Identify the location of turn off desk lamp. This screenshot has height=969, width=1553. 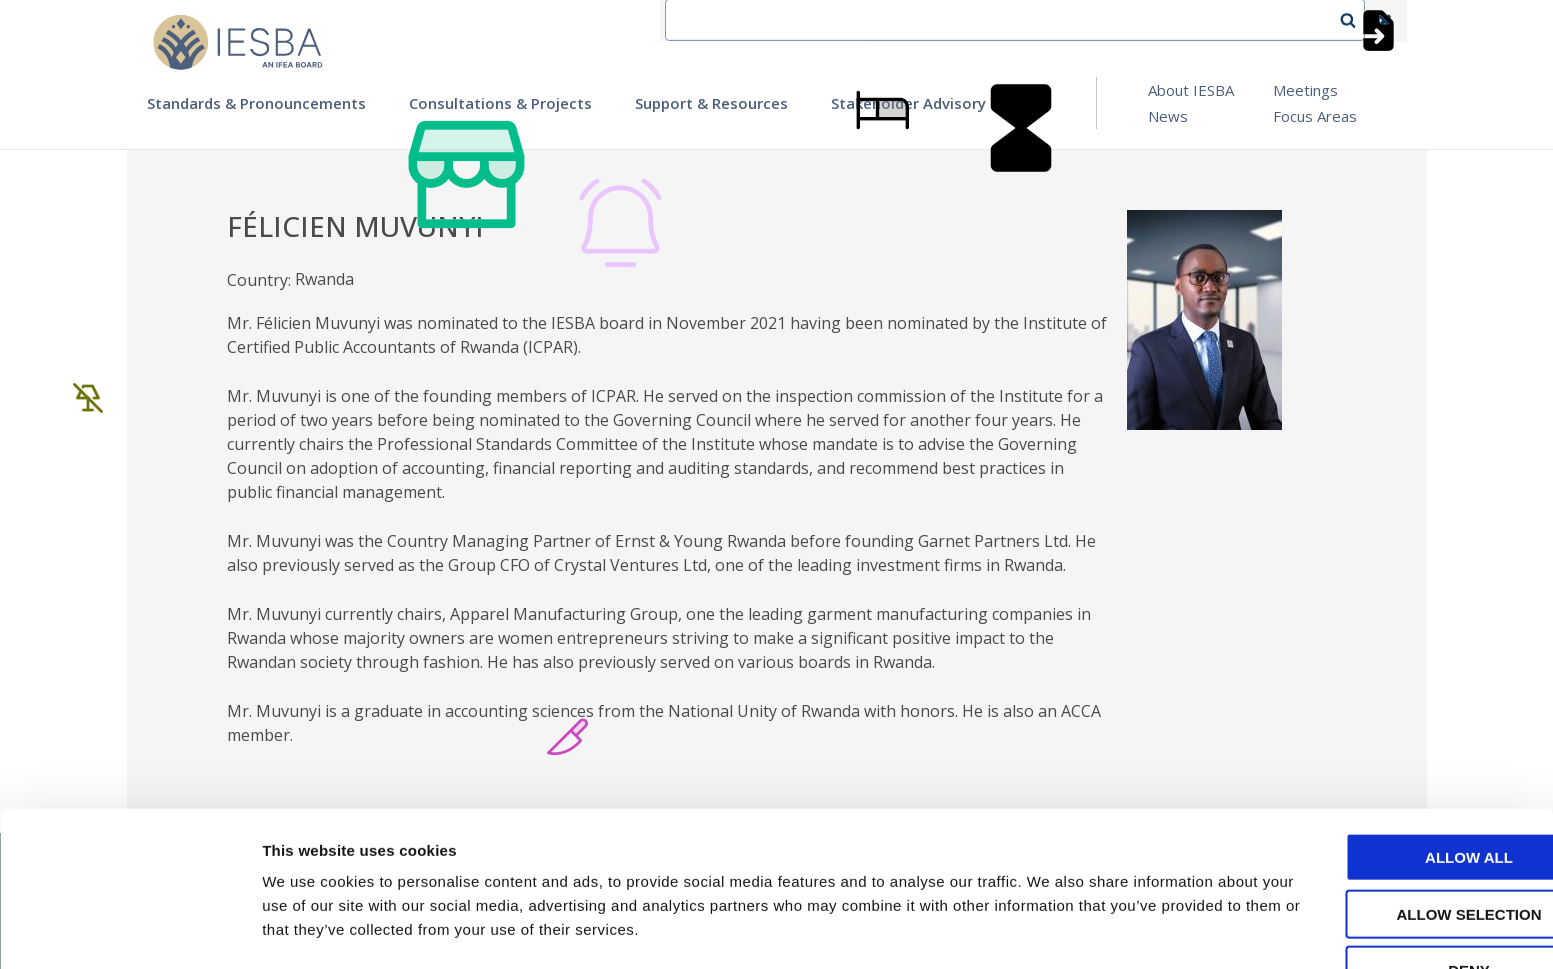
(88, 398).